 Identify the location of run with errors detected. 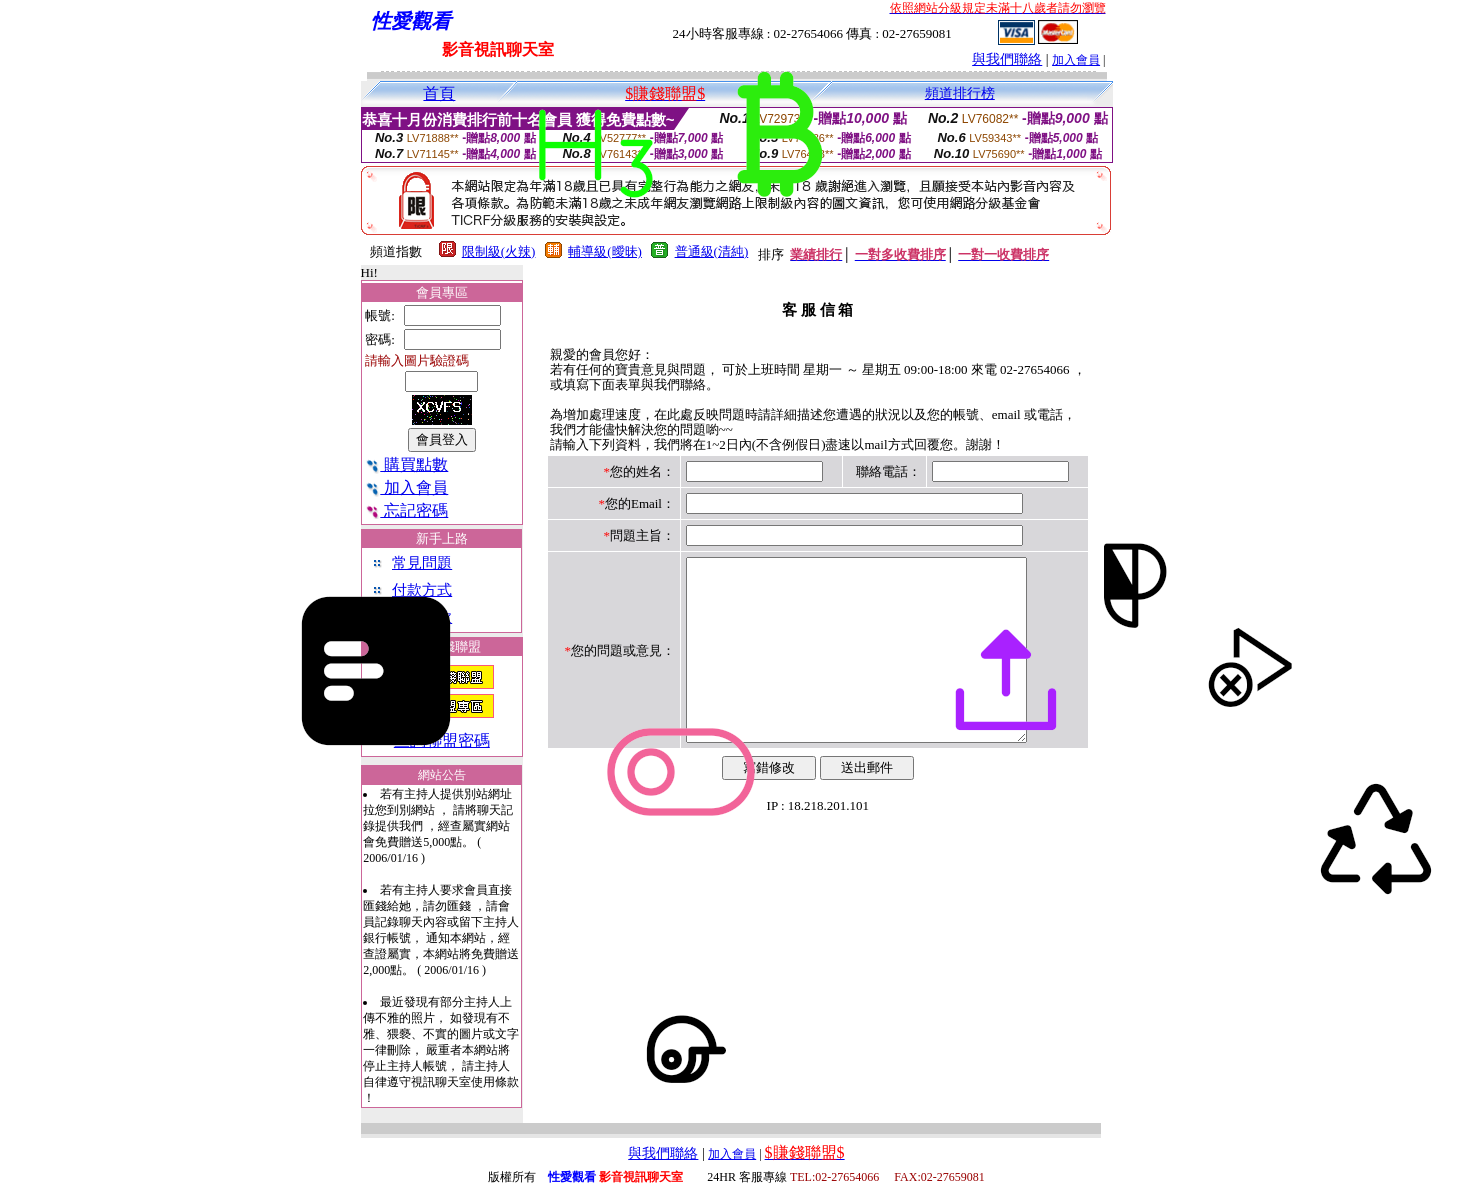
(1251, 663).